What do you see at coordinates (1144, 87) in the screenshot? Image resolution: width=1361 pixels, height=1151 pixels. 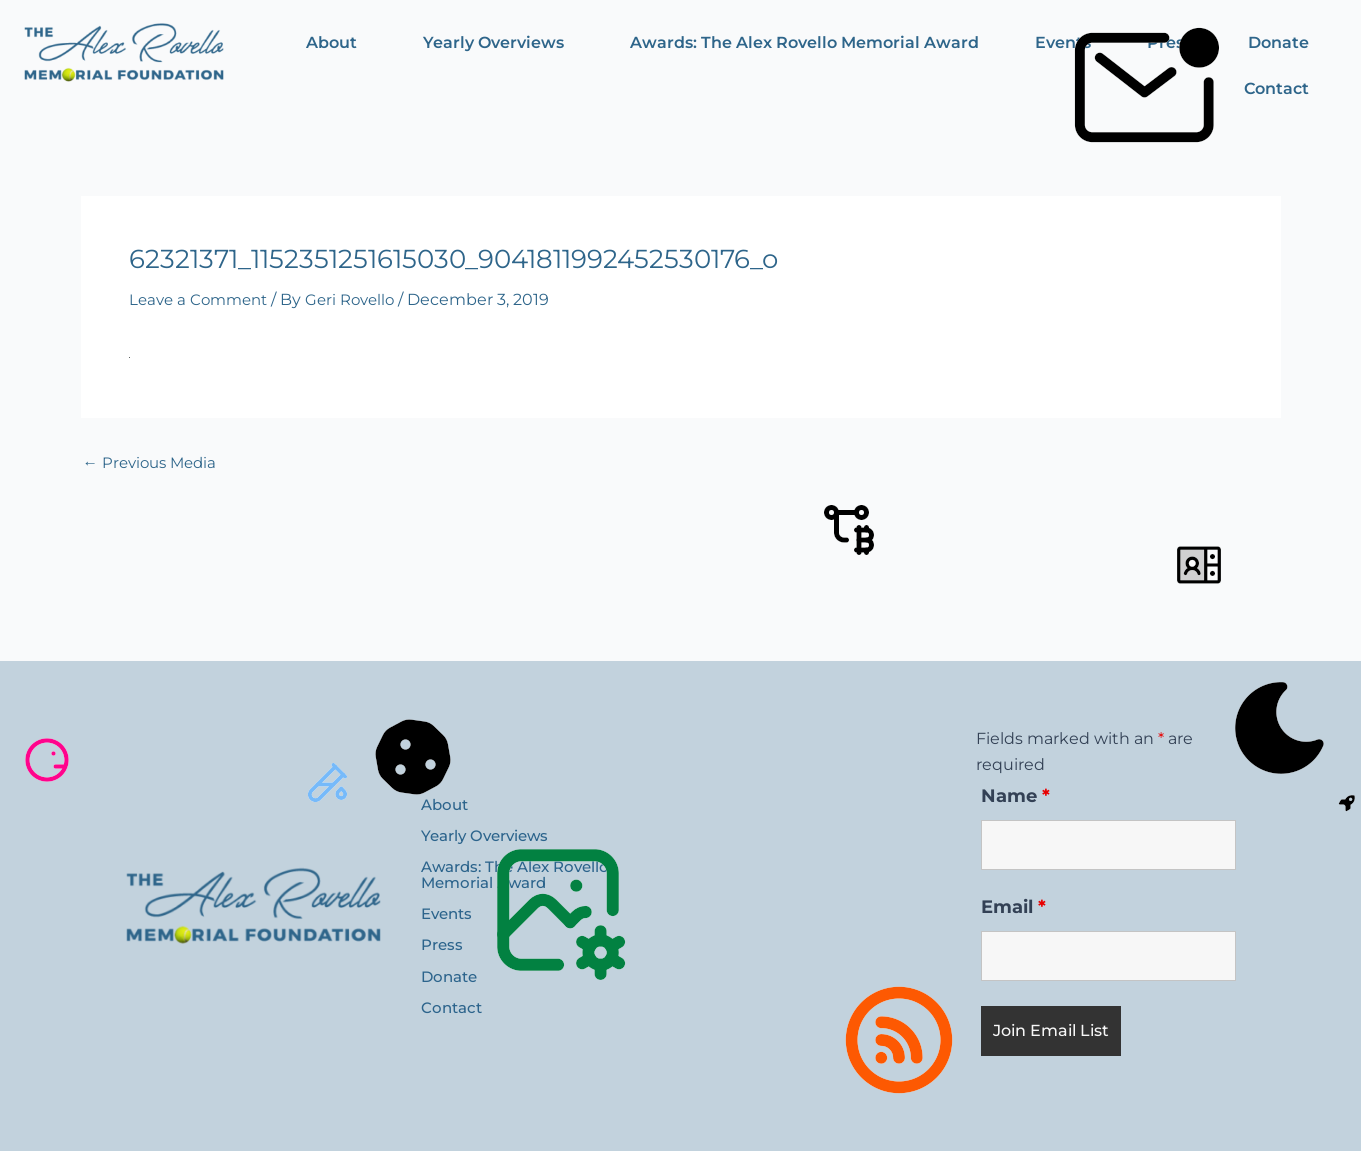 I see `indicates unread email in inbox` at bounding box center [1144, 87].